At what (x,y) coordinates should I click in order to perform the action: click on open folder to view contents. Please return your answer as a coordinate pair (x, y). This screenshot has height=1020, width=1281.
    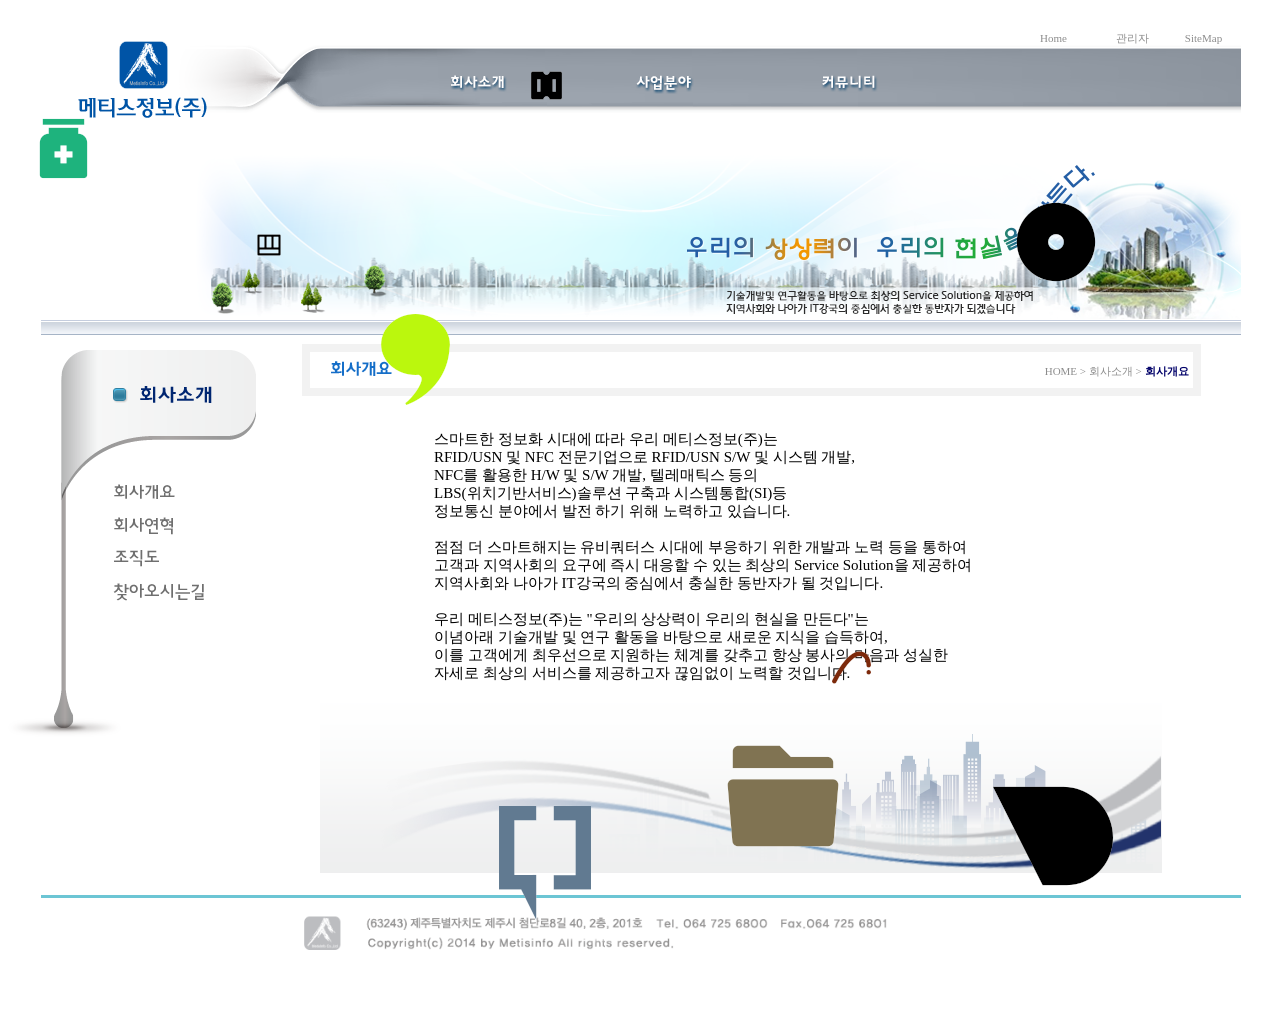
    Looking at the image, I should click on (783, 796).